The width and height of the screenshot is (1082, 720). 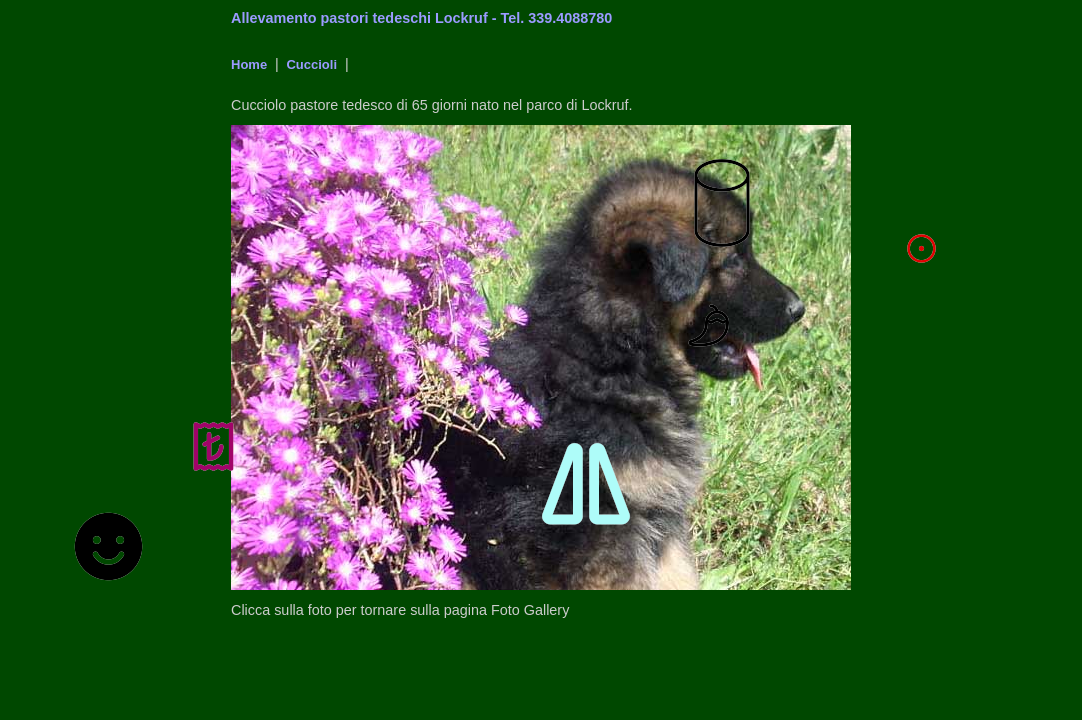 What do you see at coordinates (213, 446) in the screenshot?
I see `view receipt or transaction in turkish lira` at bounding box center [213, 446].